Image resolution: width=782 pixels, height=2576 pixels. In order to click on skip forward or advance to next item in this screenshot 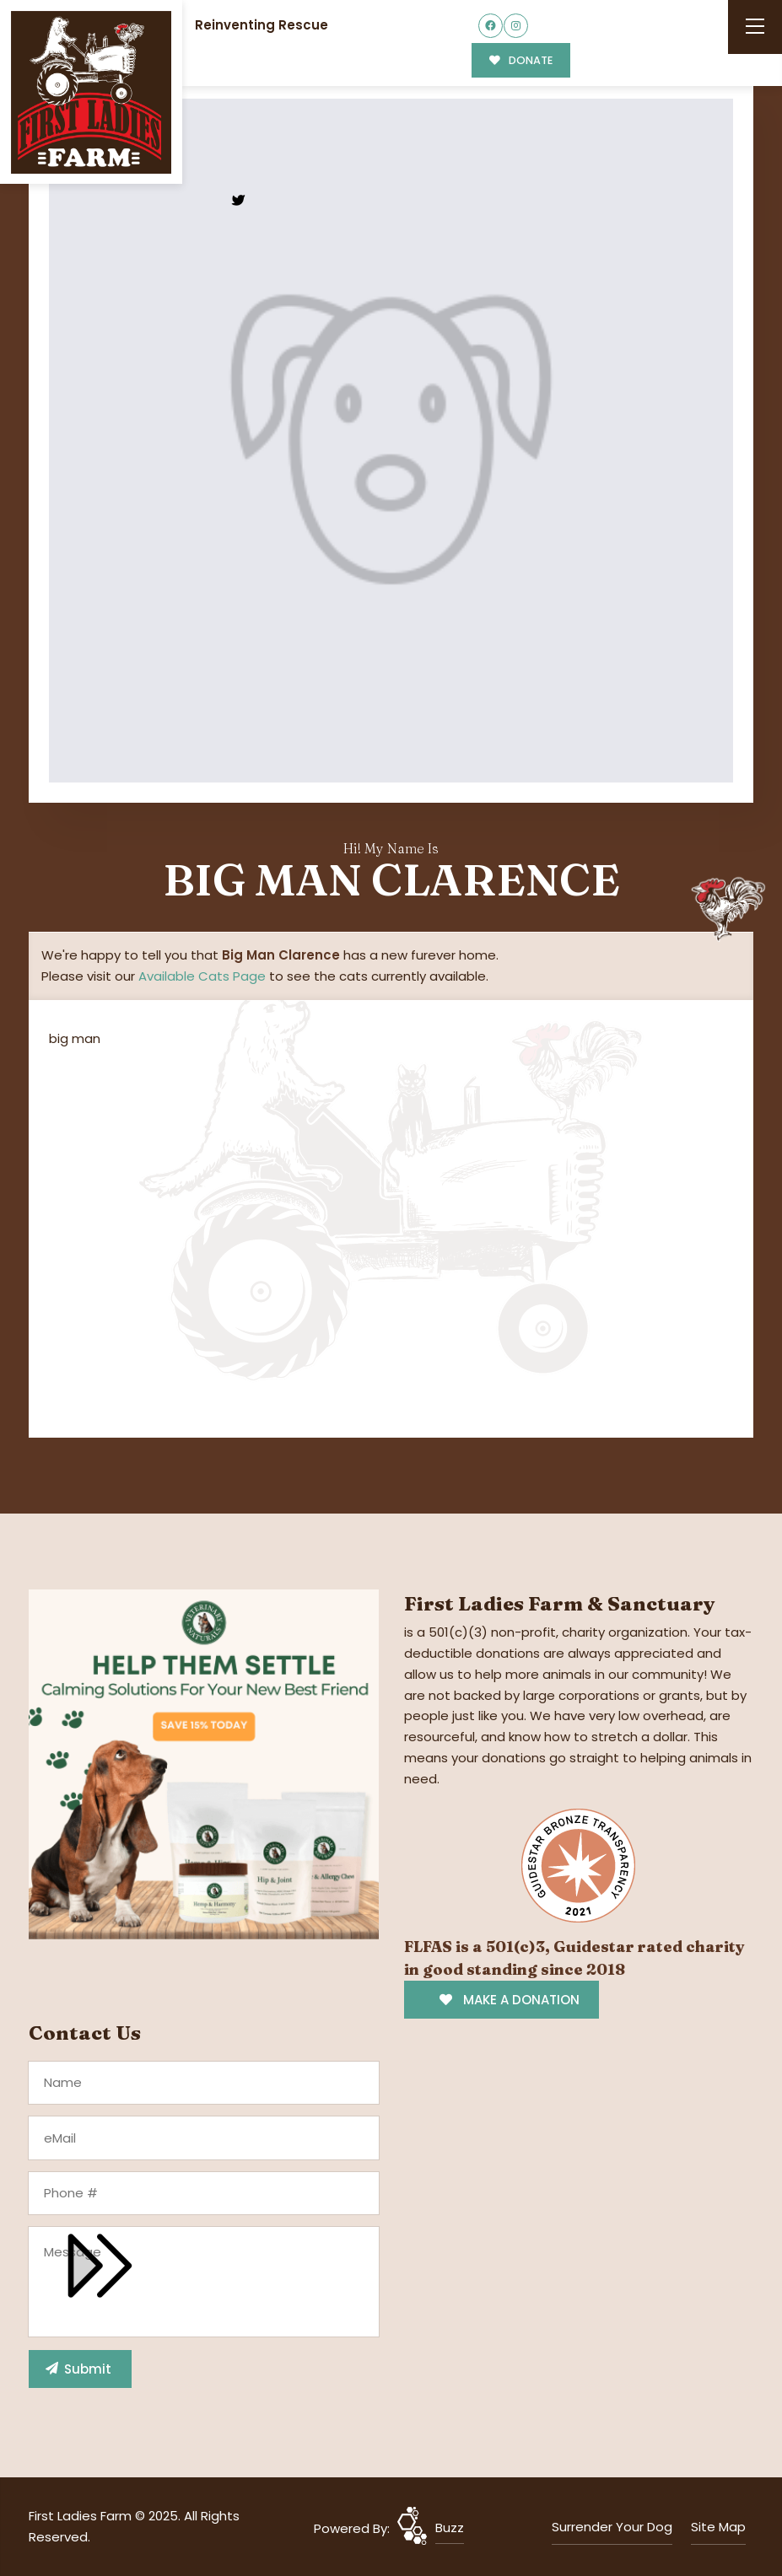, I will do `click(97, 2266)`.